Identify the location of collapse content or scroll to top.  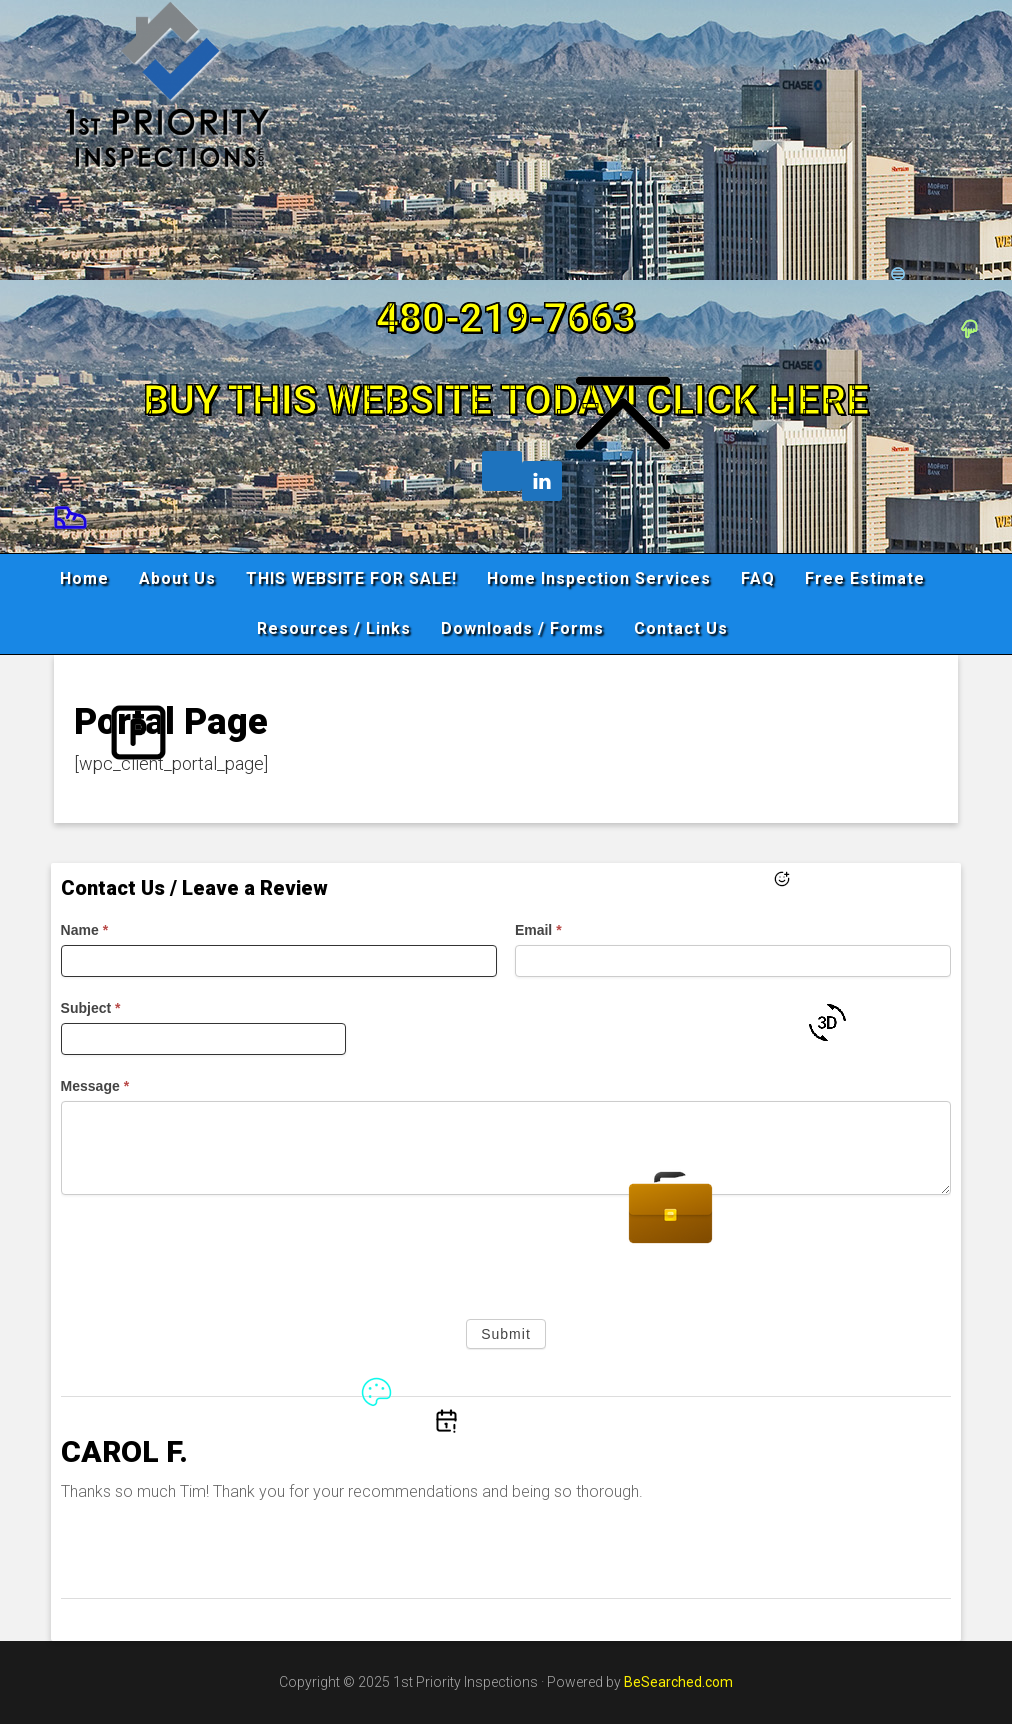
(623, 411).